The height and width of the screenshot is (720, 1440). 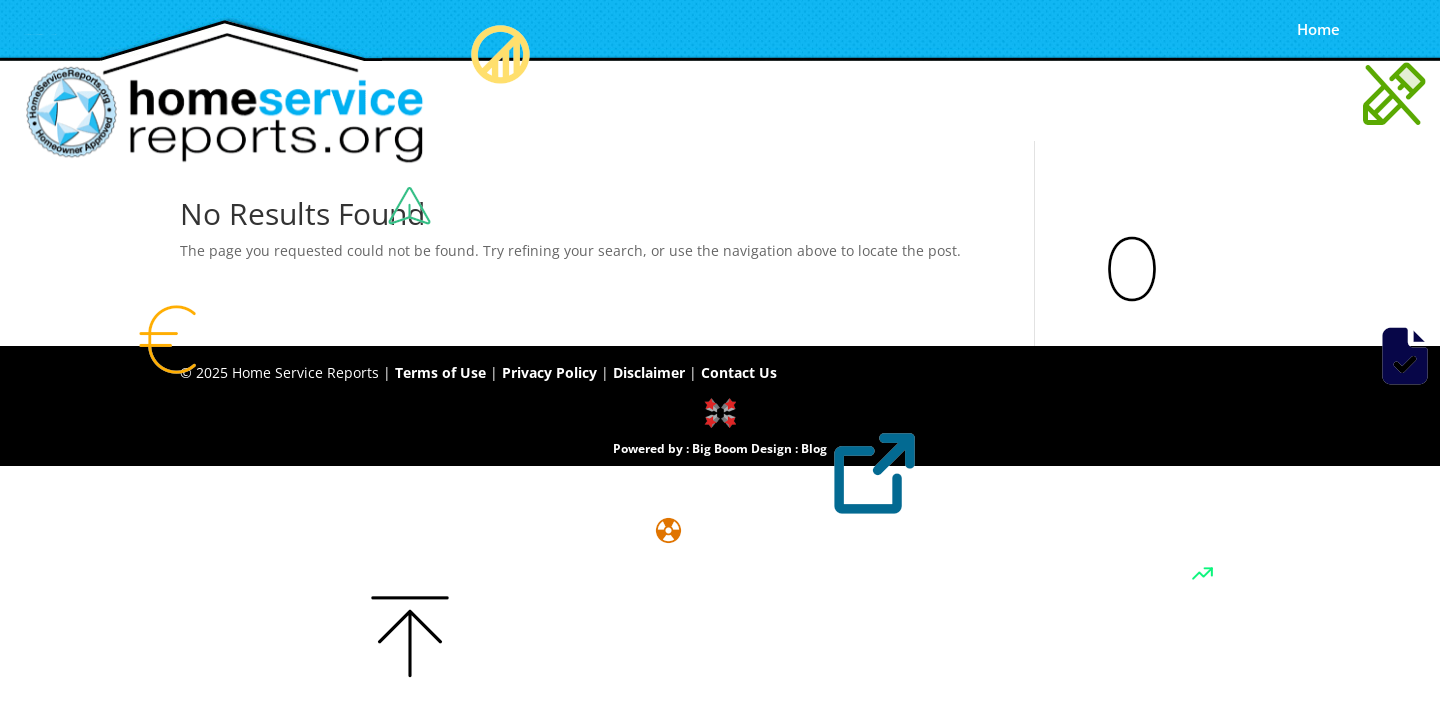 I want to click on scroll to top of page, so click(x=410, y=635).